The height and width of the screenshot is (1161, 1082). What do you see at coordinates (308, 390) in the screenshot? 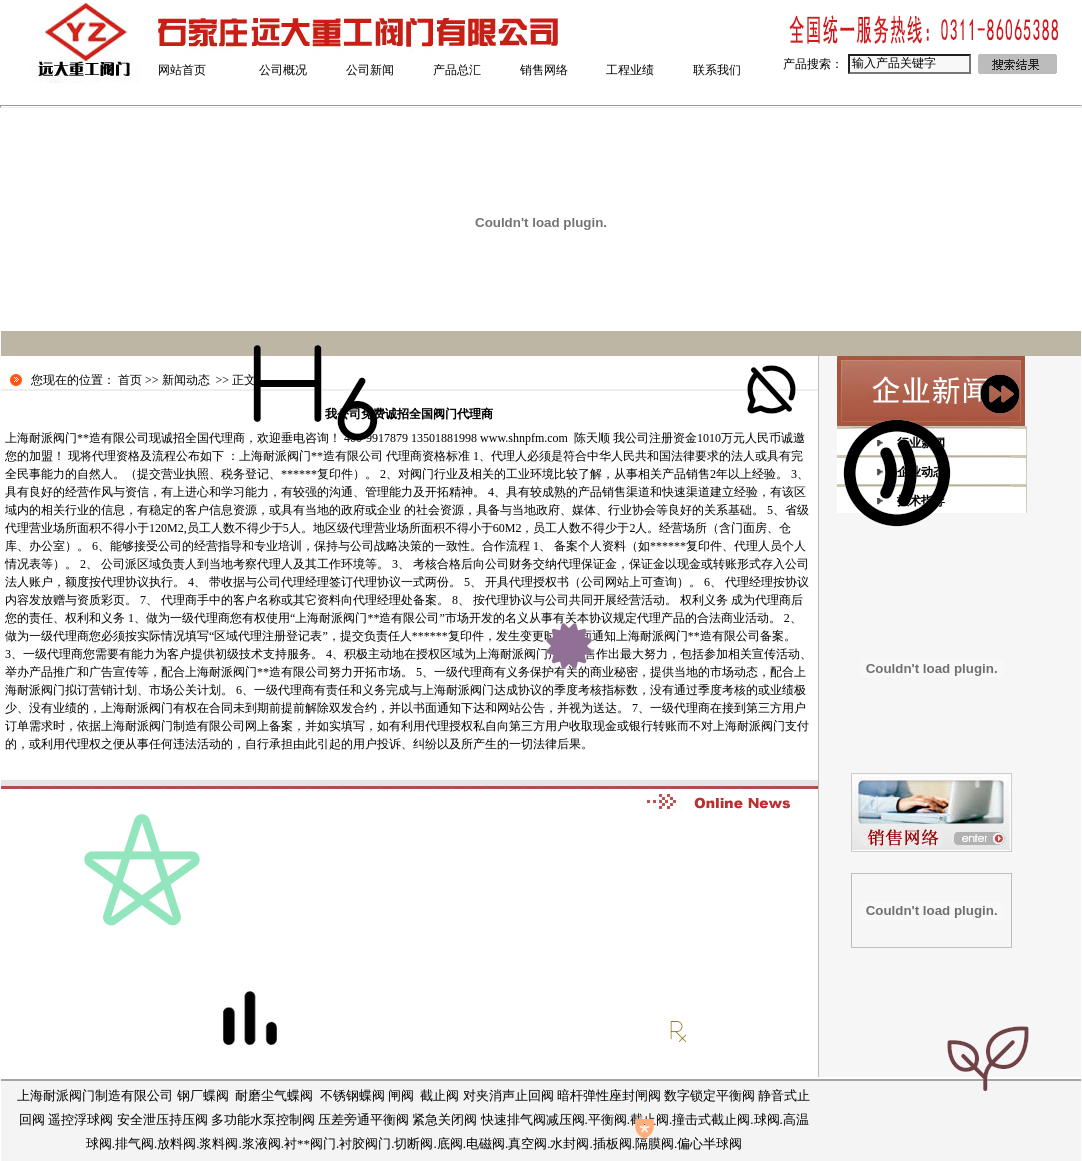
I see `format text as heading level 6` at bounding box center [308, 390].